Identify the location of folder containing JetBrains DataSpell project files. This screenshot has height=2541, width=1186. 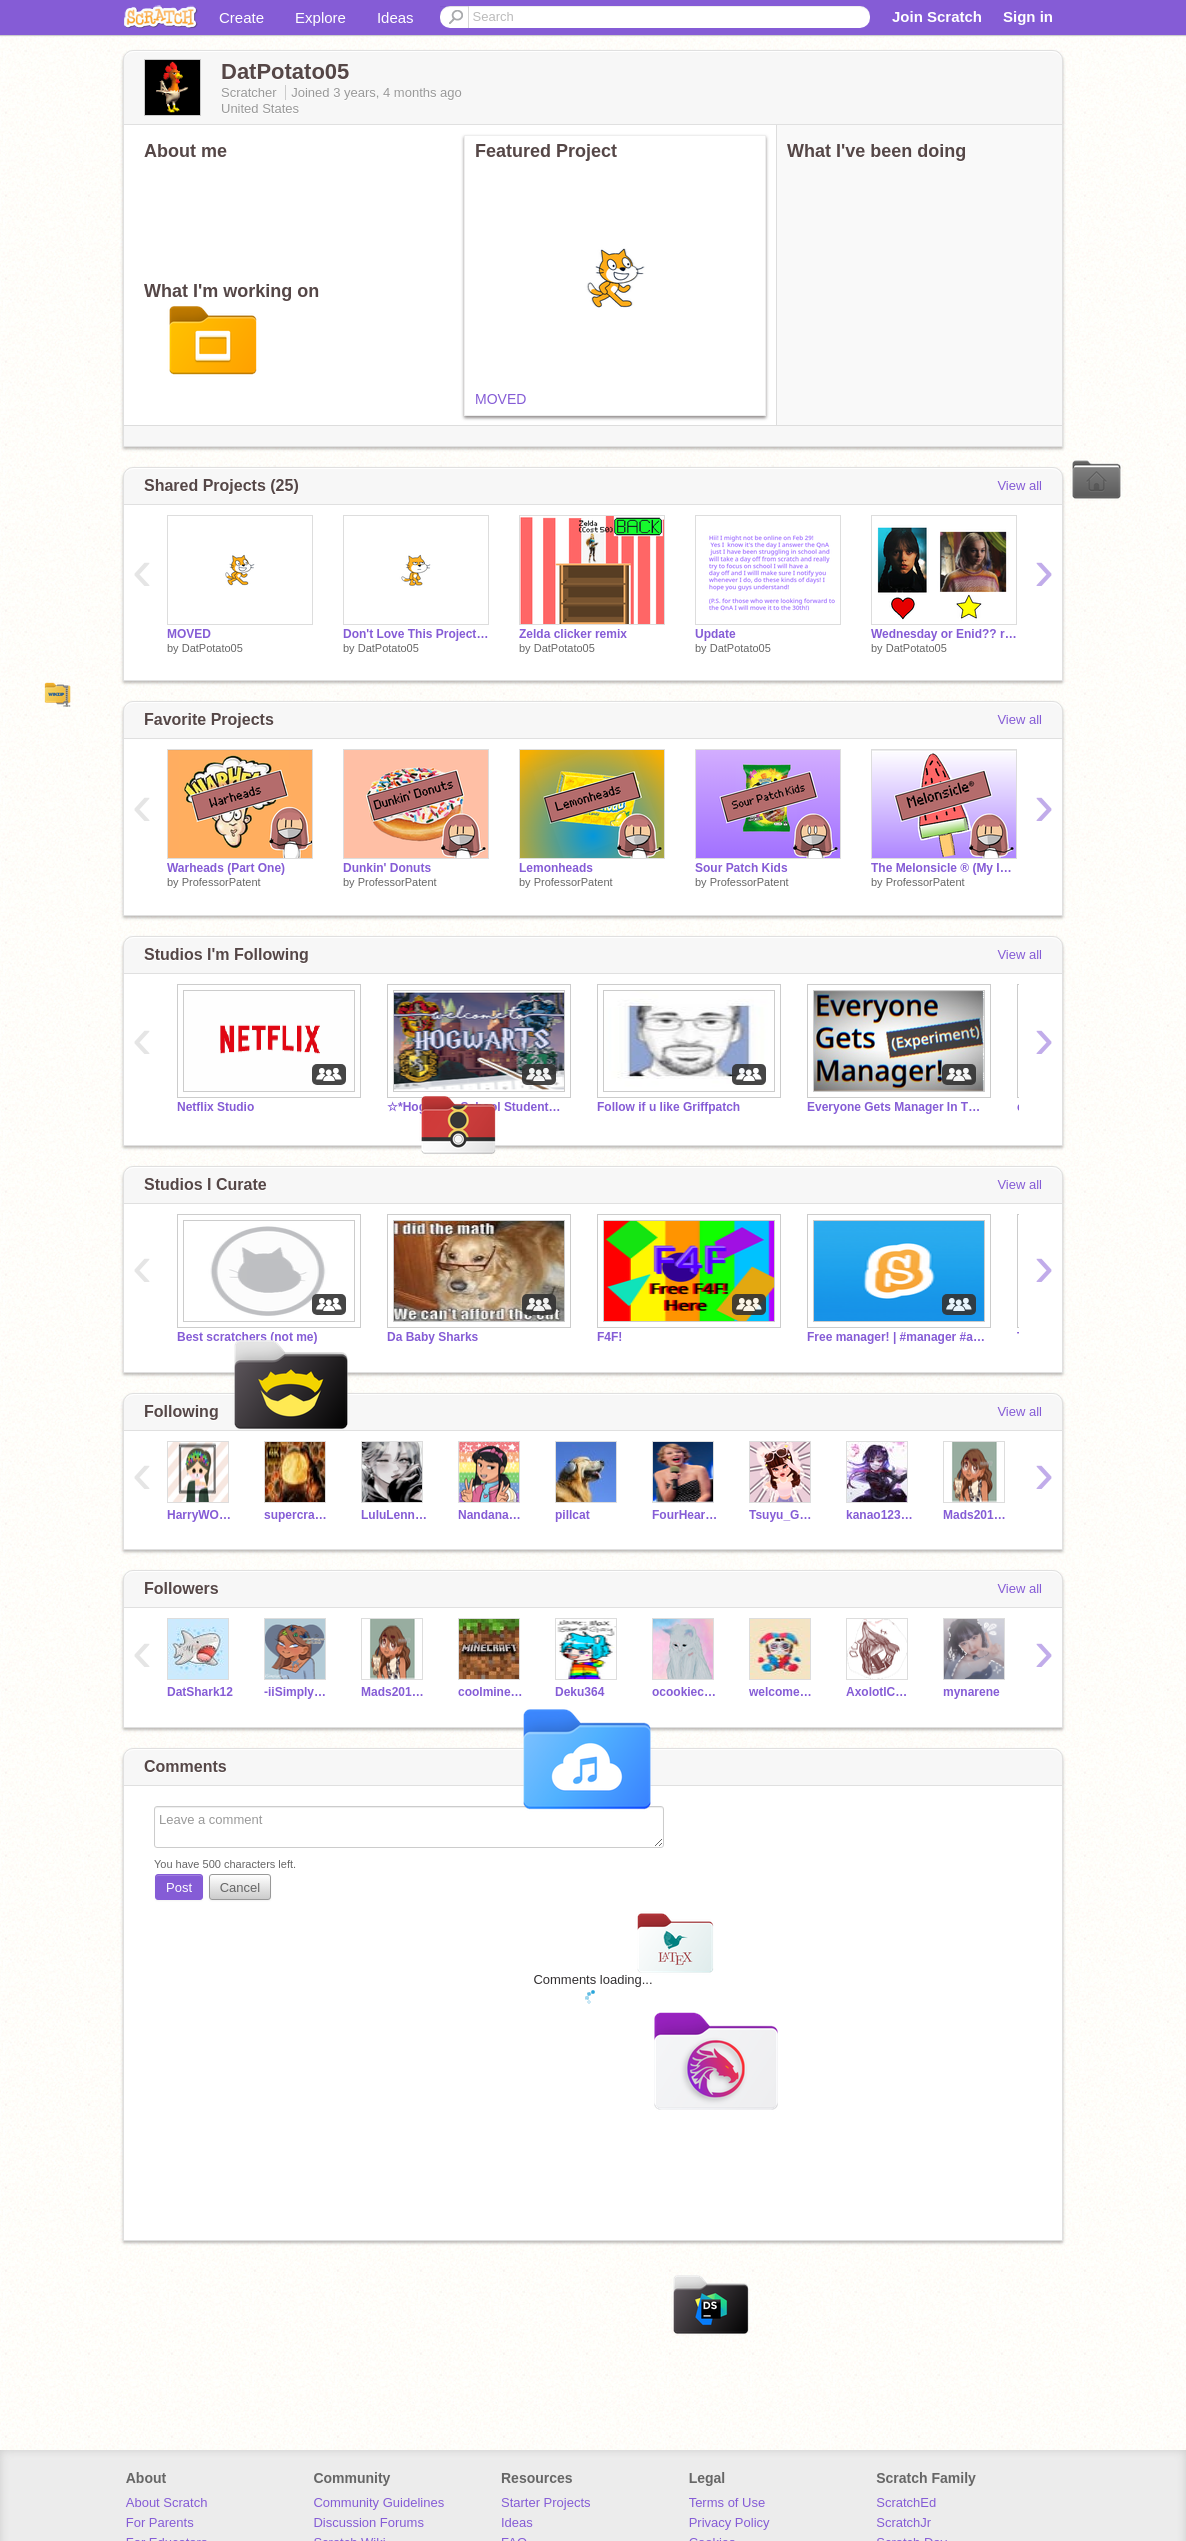
(710, 2306).